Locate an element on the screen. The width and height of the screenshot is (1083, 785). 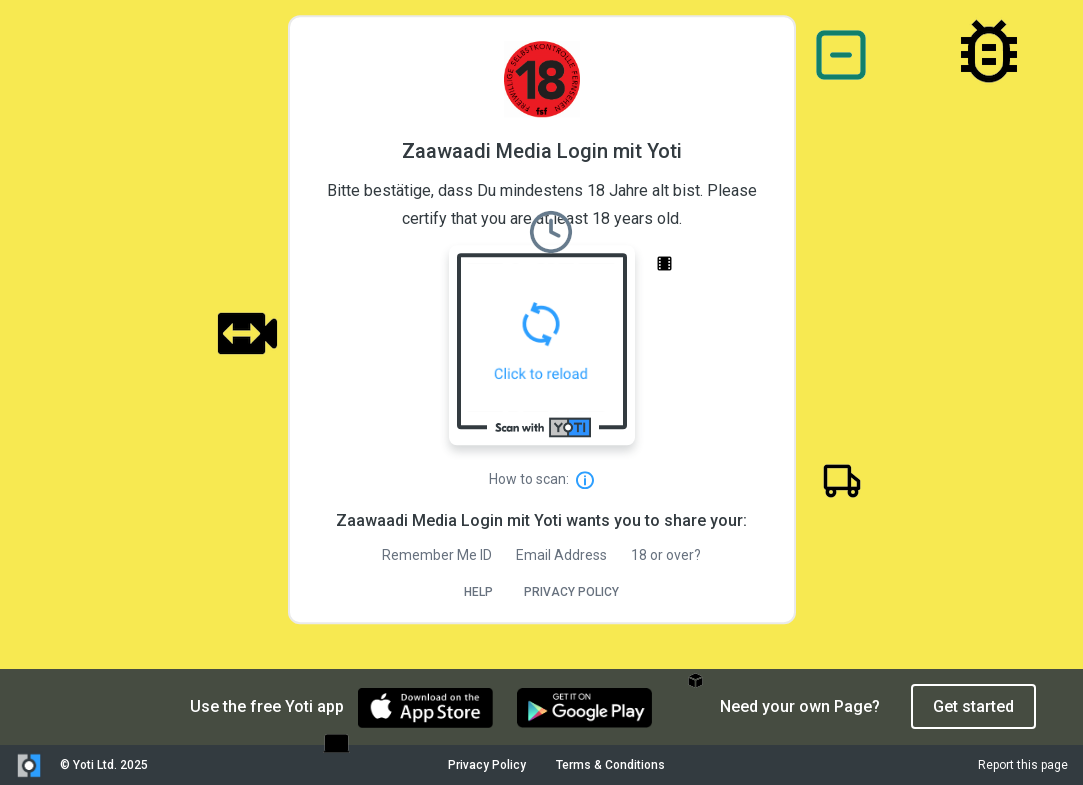
switch to desktop view is located at coordinates (336, 743).